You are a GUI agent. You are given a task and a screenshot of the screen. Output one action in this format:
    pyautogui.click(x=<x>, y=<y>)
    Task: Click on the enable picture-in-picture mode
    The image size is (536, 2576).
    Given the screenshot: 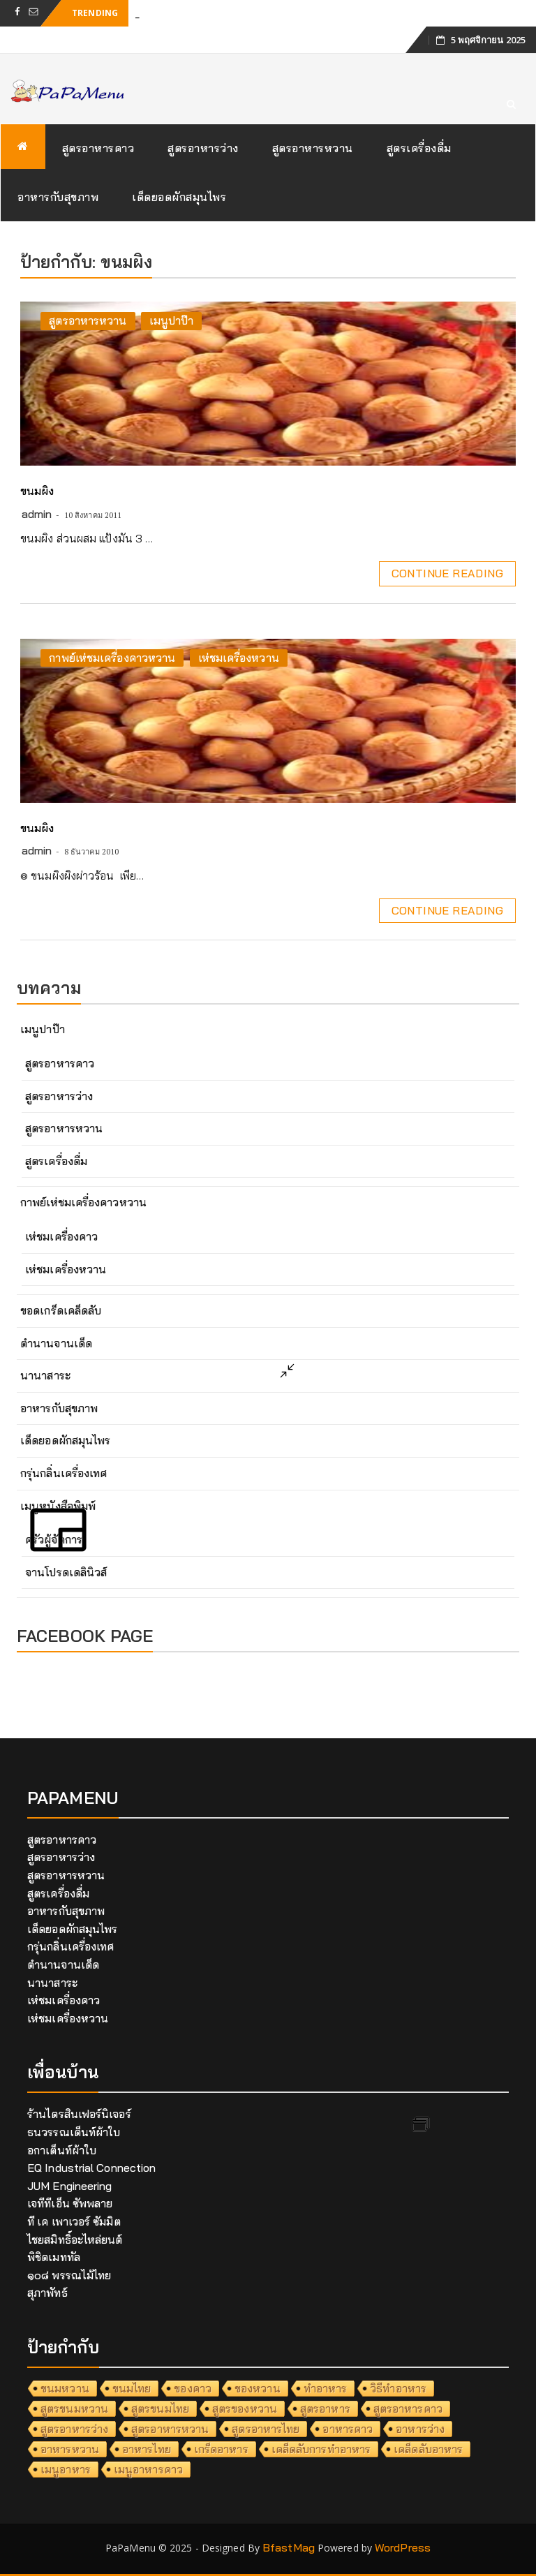 What is the action you would take?
    pyautogui.click(x=58, y=1530)
    